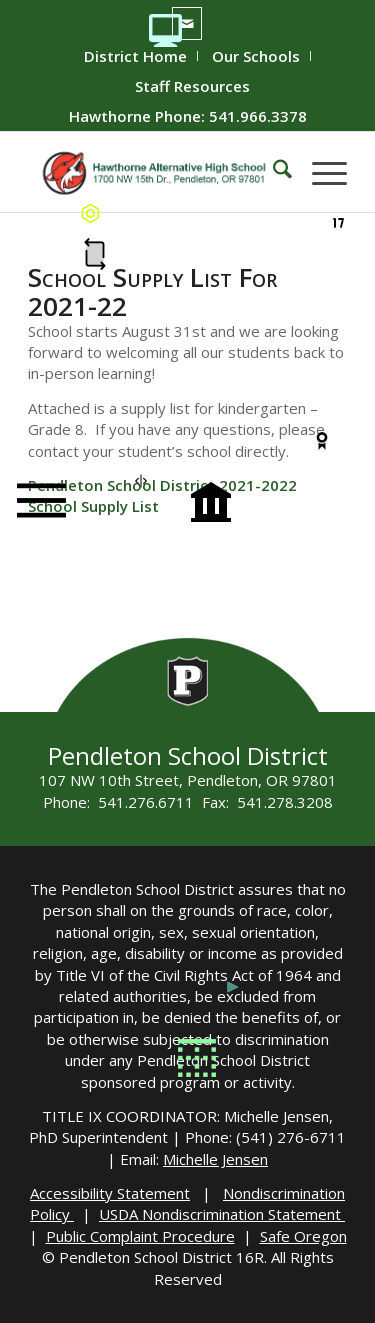 Image resolution: width=375 pixels, height=1323 pixels. Describe the element at coordinates (233, 987) in the screenshot. I see `play media or video content` at that location.